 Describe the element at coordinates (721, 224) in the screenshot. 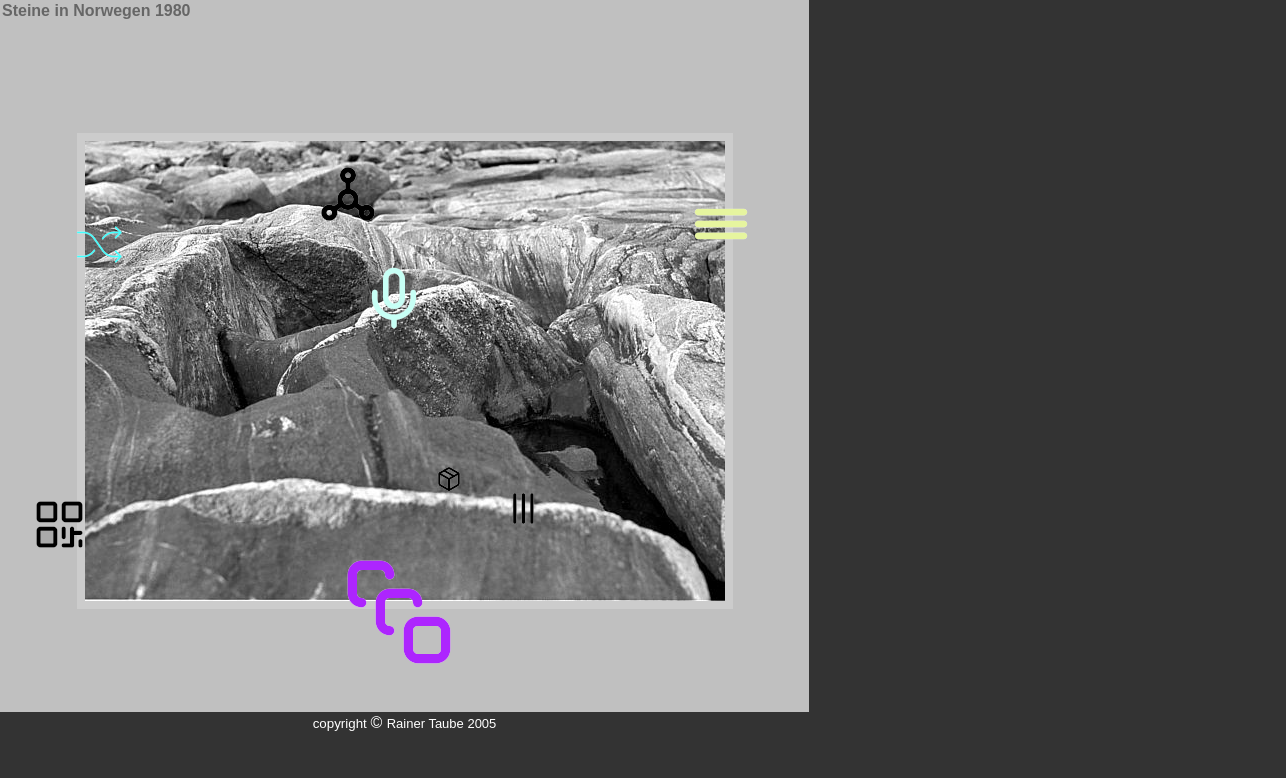

I see `open navigation menu` at that location.